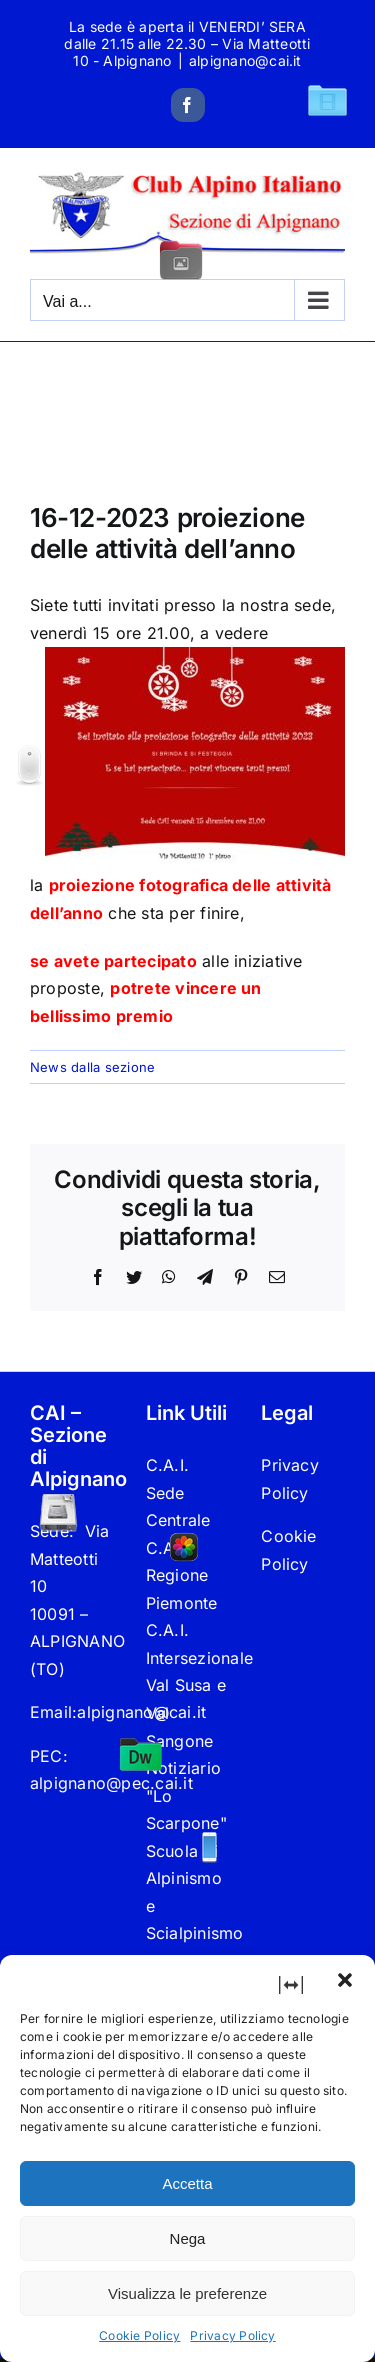 Image resolution: width=375 pixels, height=2362 pixels. I want to click on open your movies folder, so click(327, 100).